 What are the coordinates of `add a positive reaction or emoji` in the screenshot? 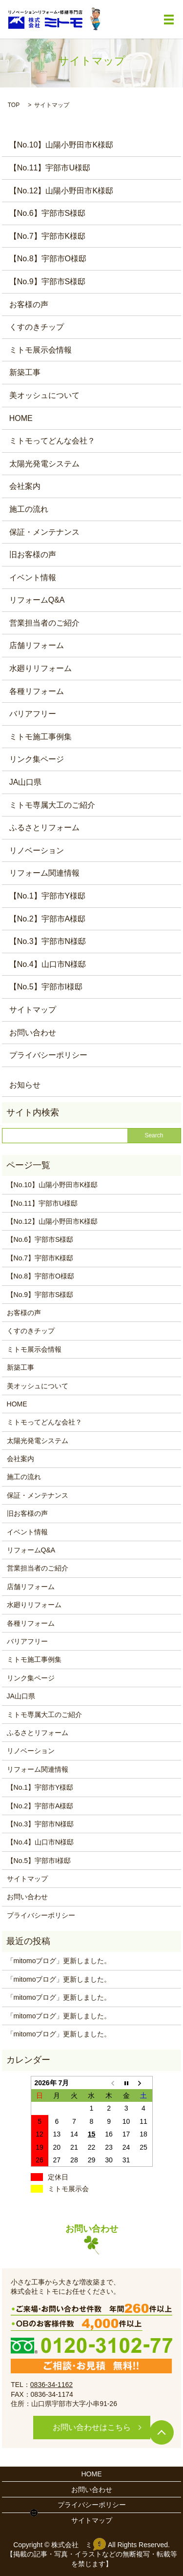 It's located at (34, 2513).